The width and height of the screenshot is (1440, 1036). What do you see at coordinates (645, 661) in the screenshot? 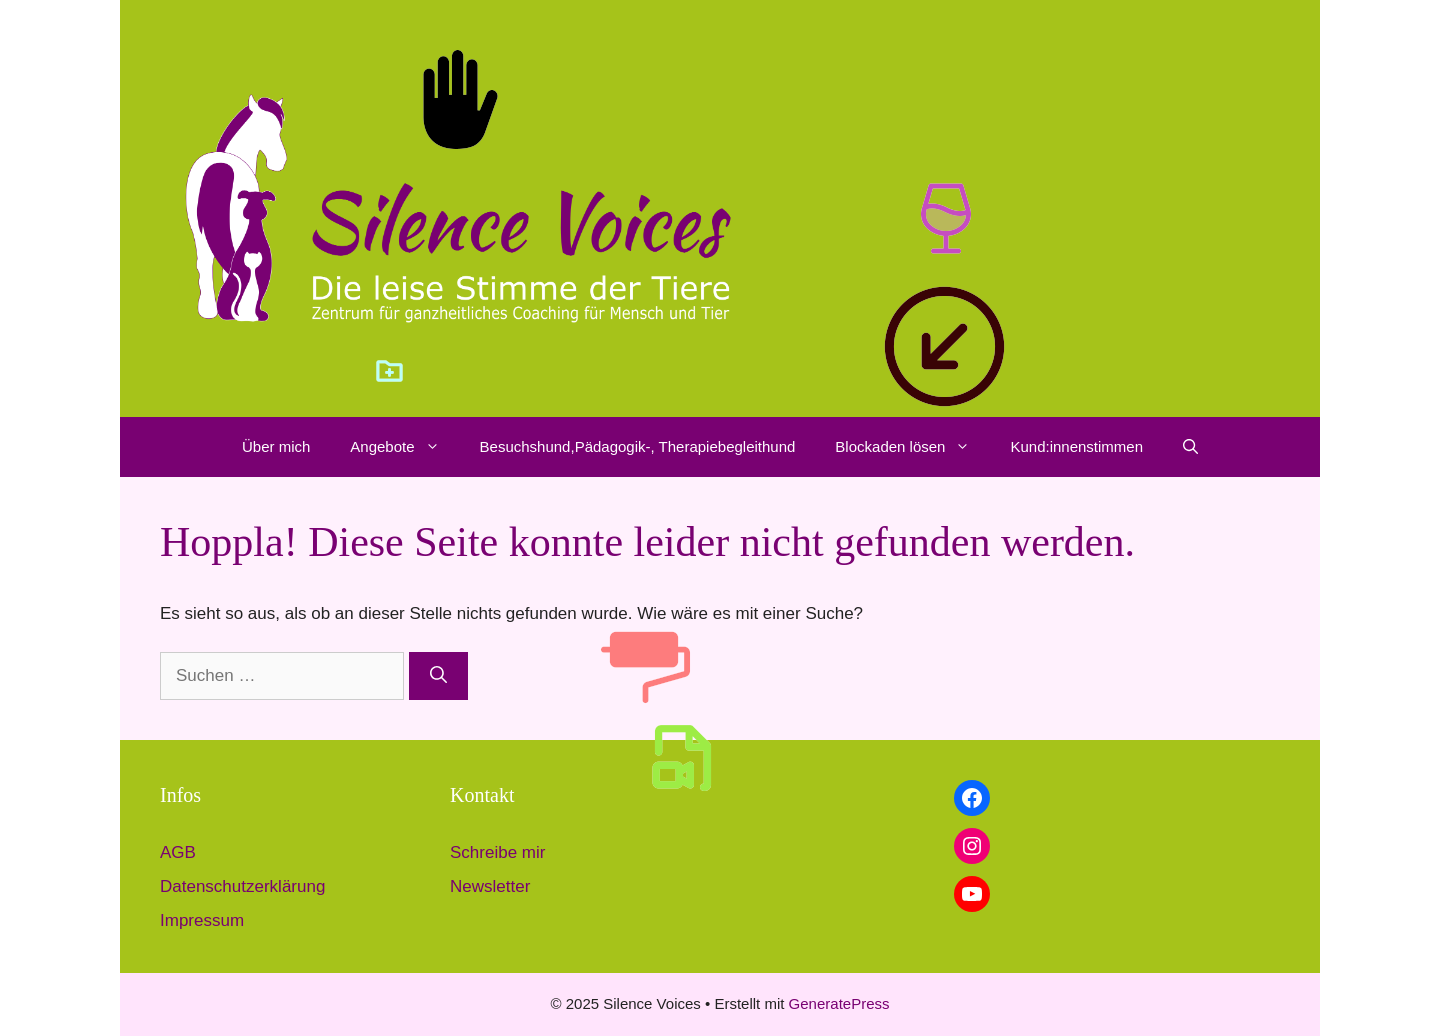
I see `customize theme or appearance settings` at bounding box center [645, 661].